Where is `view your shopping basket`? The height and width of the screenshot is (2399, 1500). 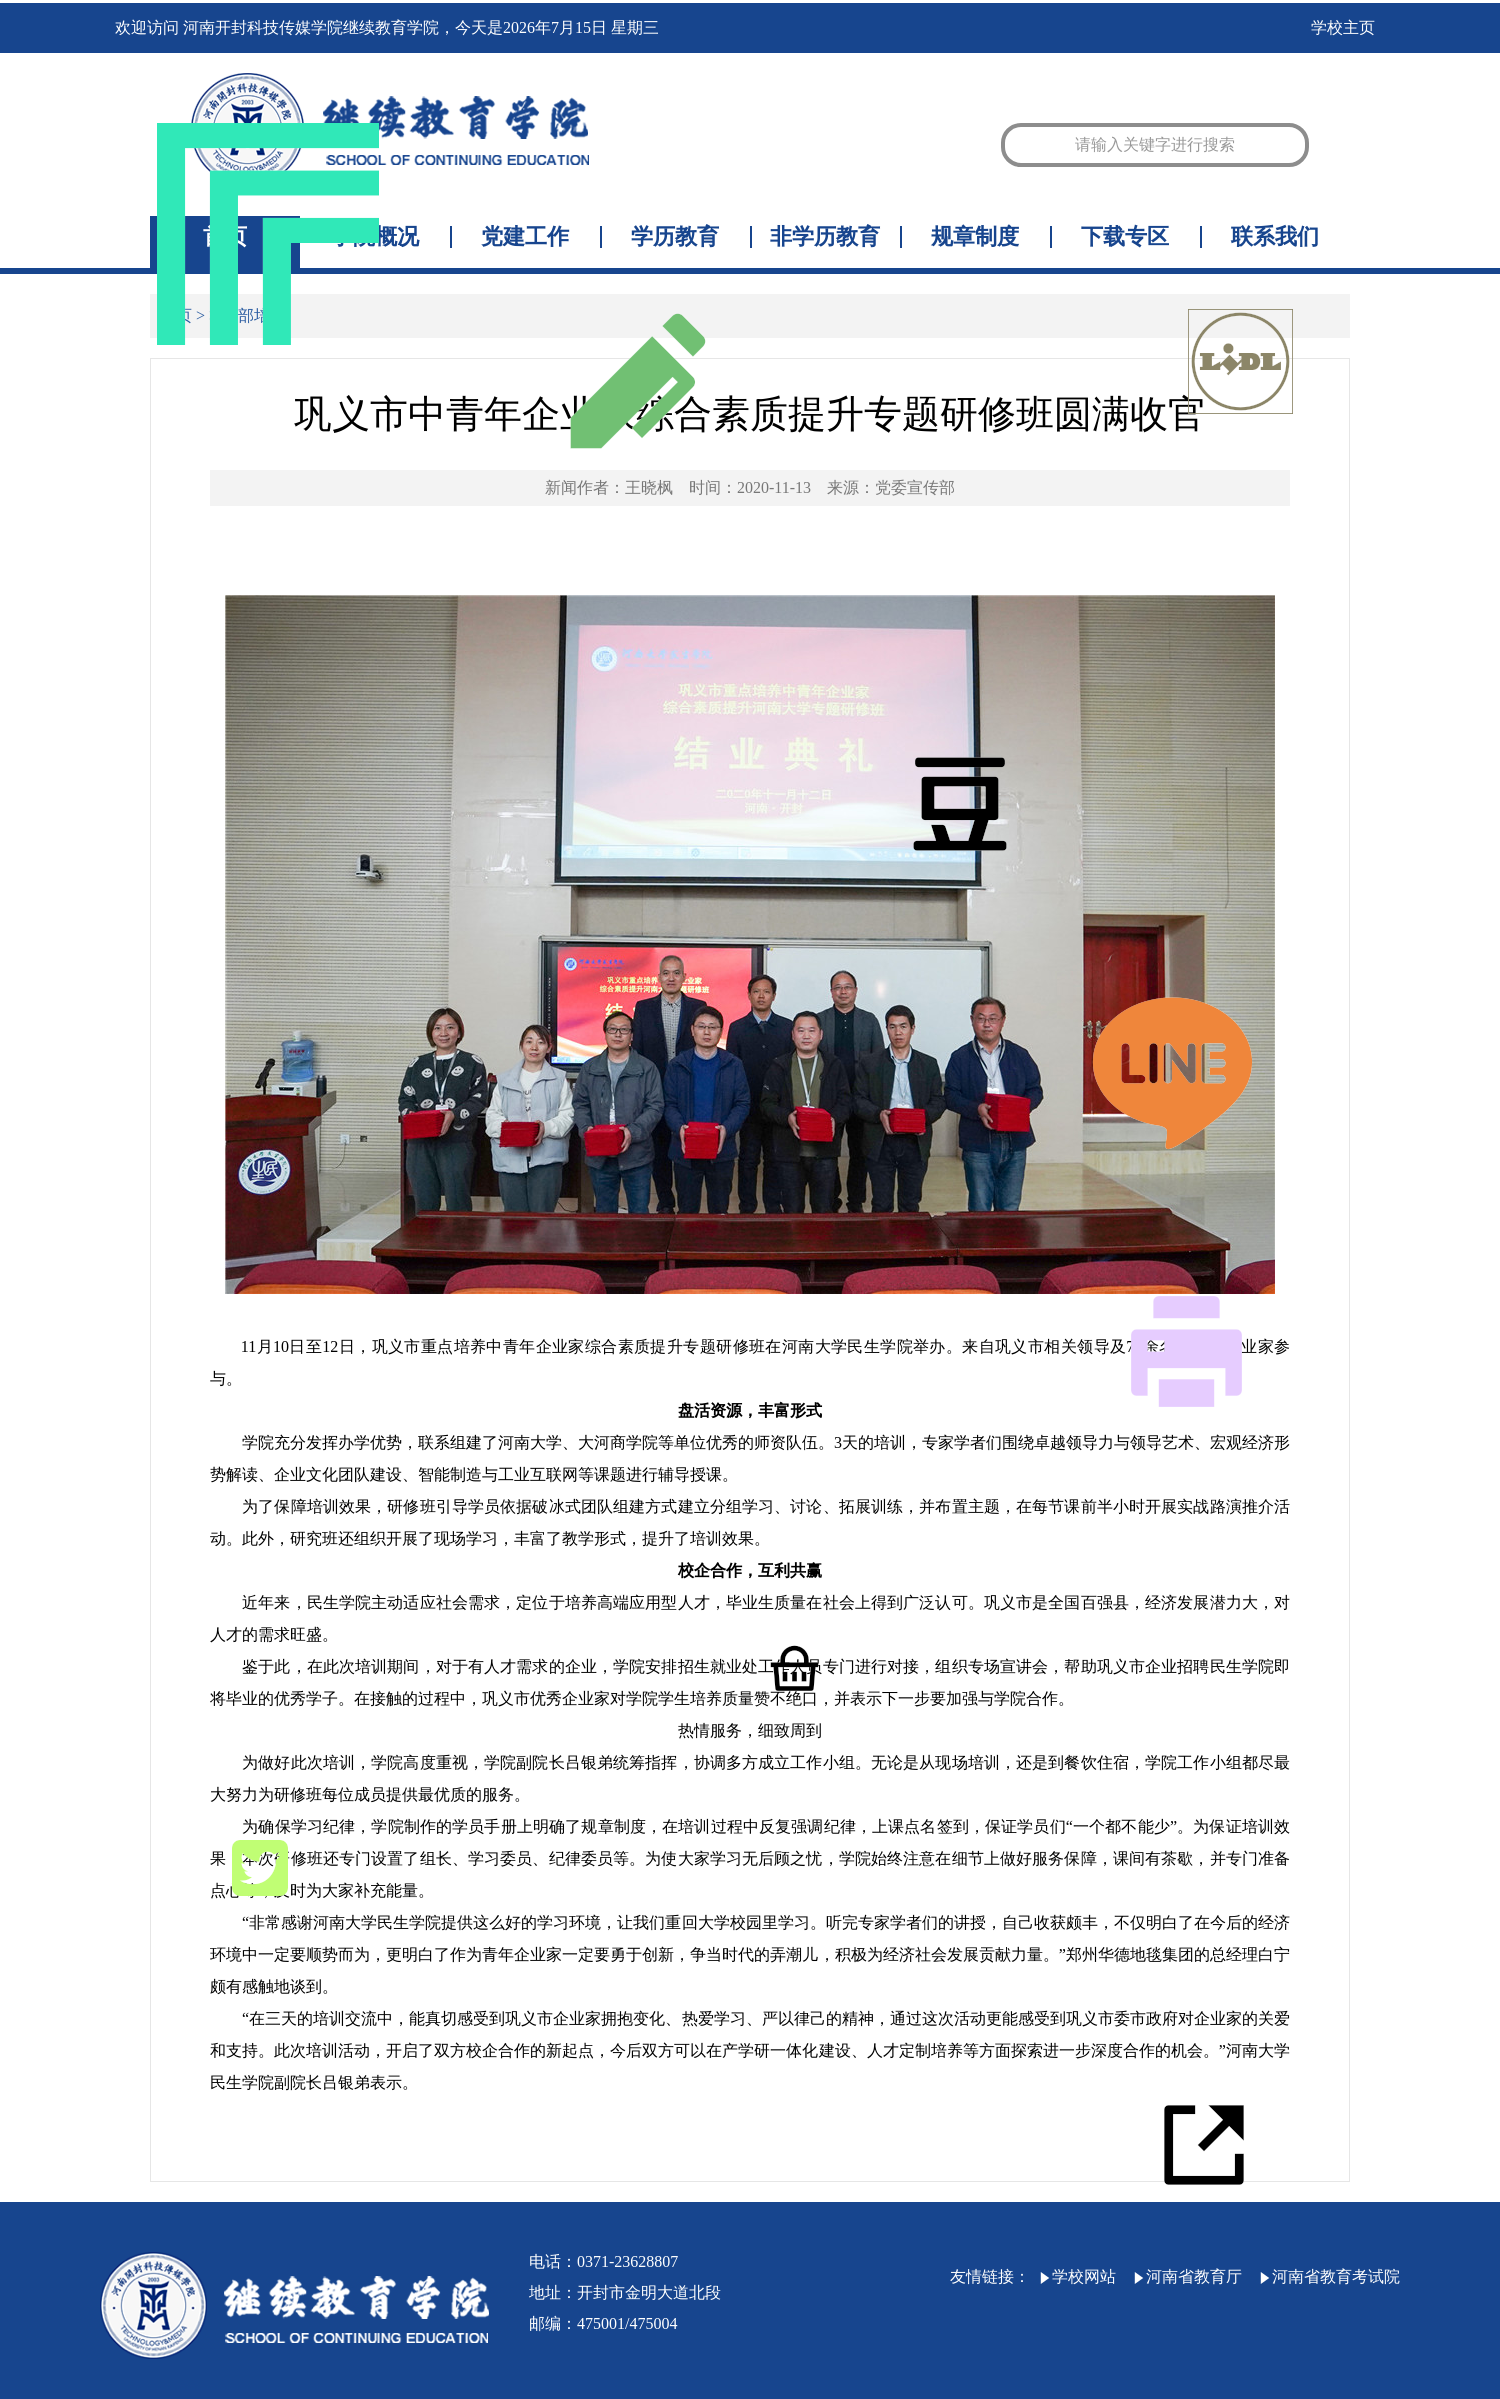
view your shopping basket is located at coordinates (794, 1669).